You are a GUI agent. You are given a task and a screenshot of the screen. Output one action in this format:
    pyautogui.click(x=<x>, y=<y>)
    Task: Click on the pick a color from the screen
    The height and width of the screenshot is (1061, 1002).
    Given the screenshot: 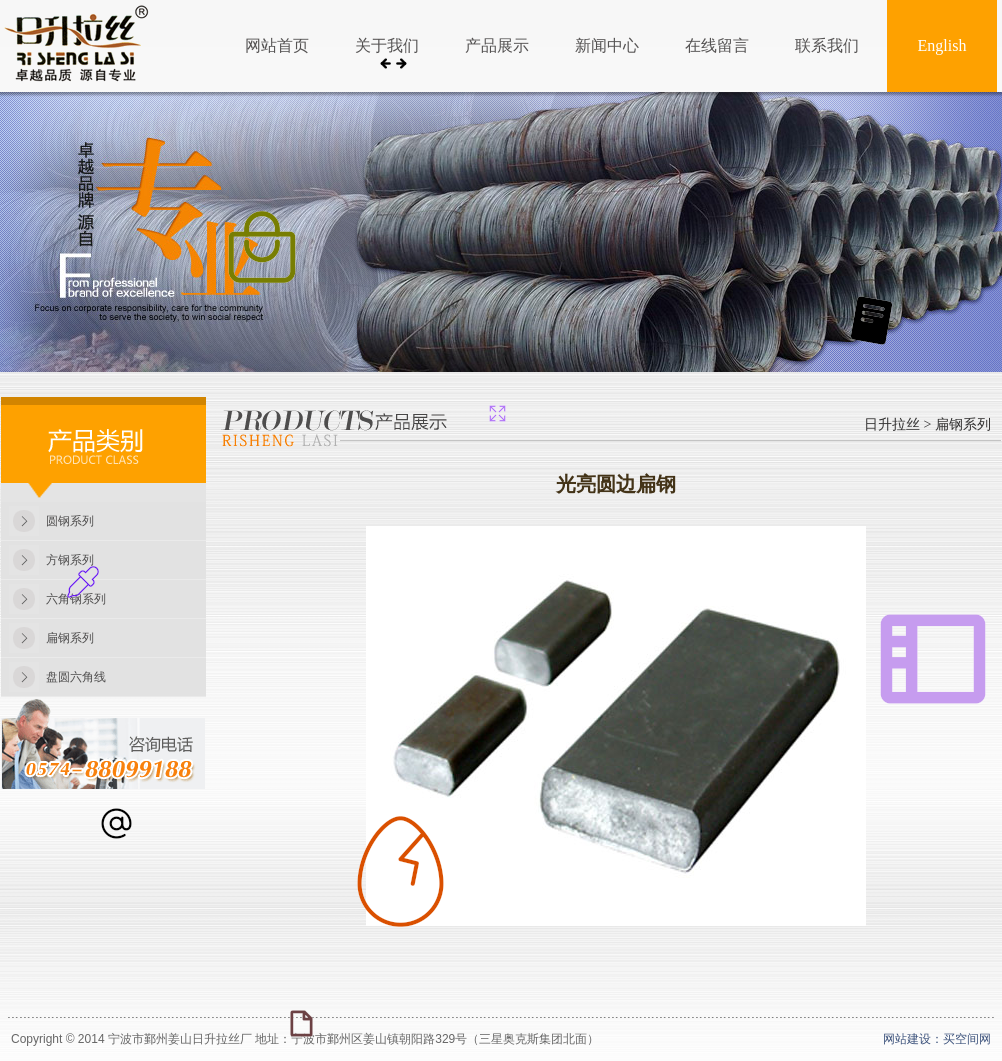 What is the action you would take?
    pyautogui.click(x=83, y=582)
    